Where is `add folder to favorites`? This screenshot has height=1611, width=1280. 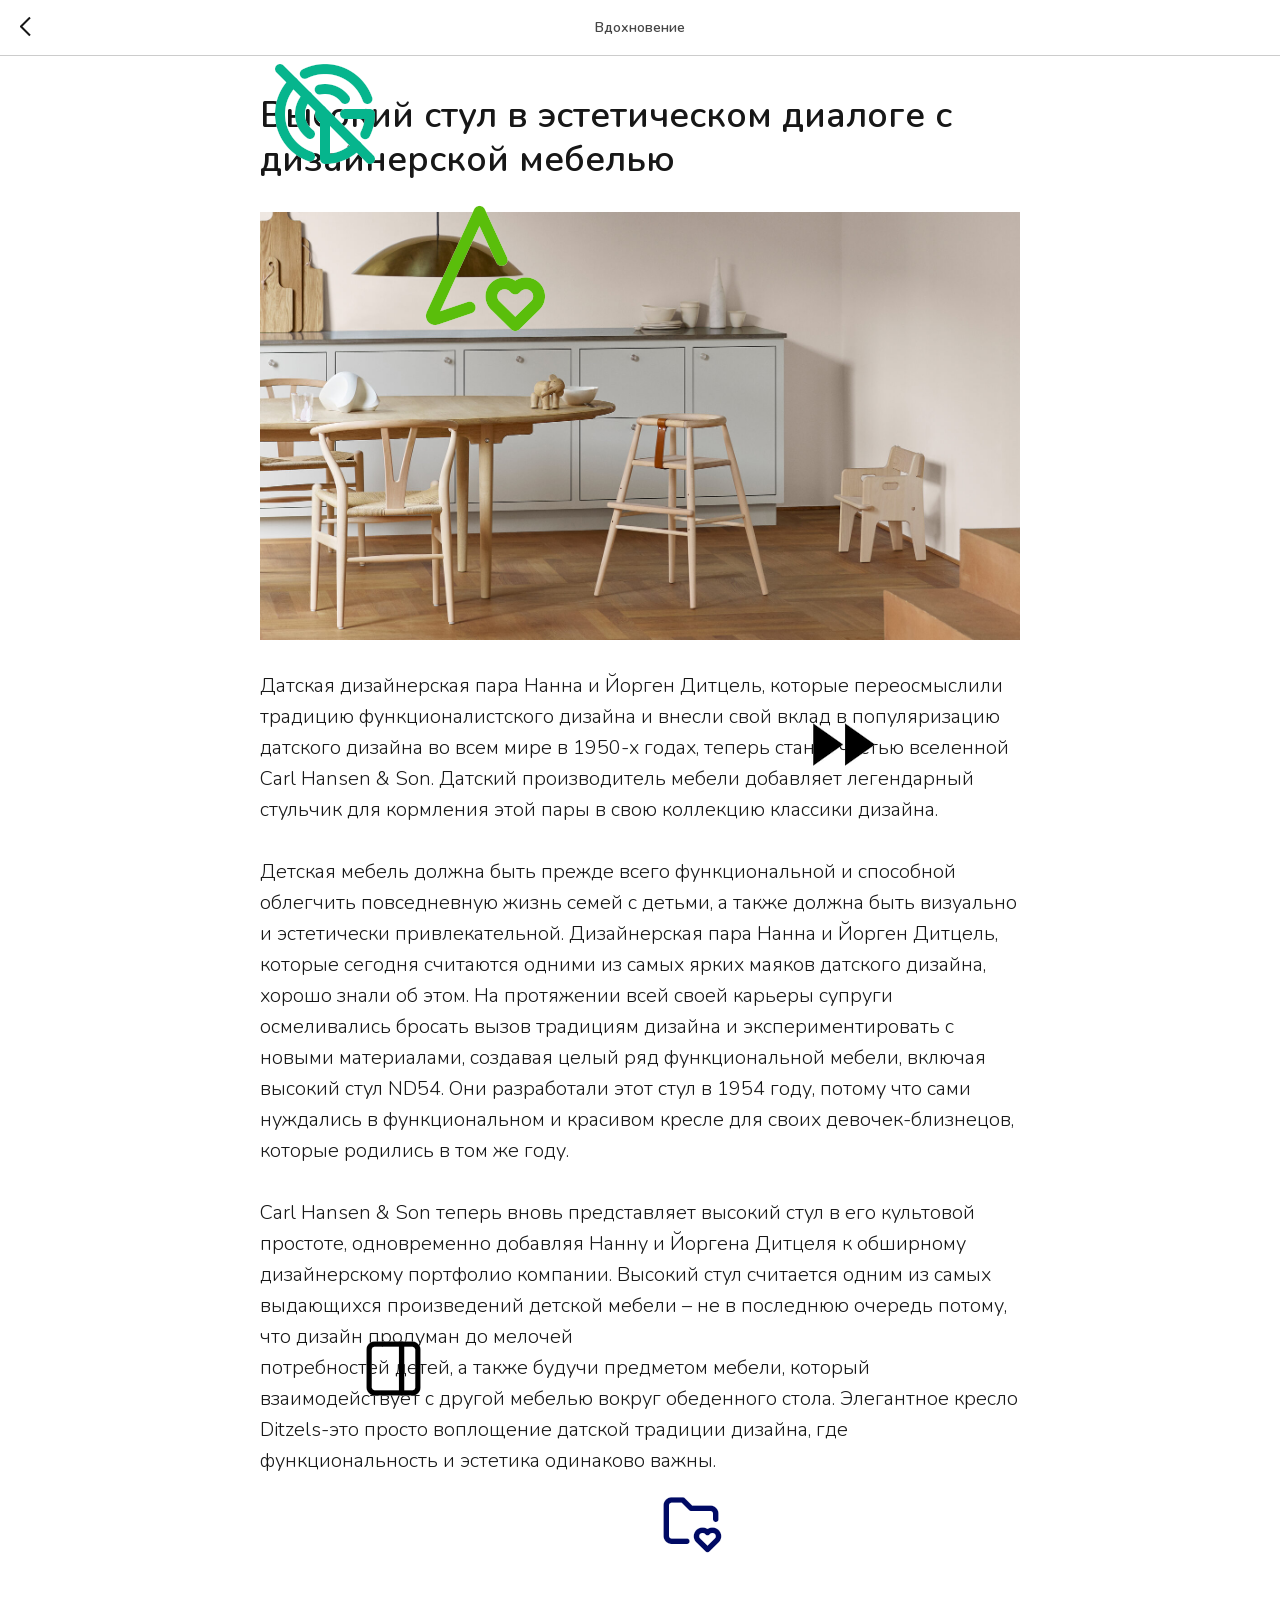 add folder to favorites is located at coordinates (691, 1522).